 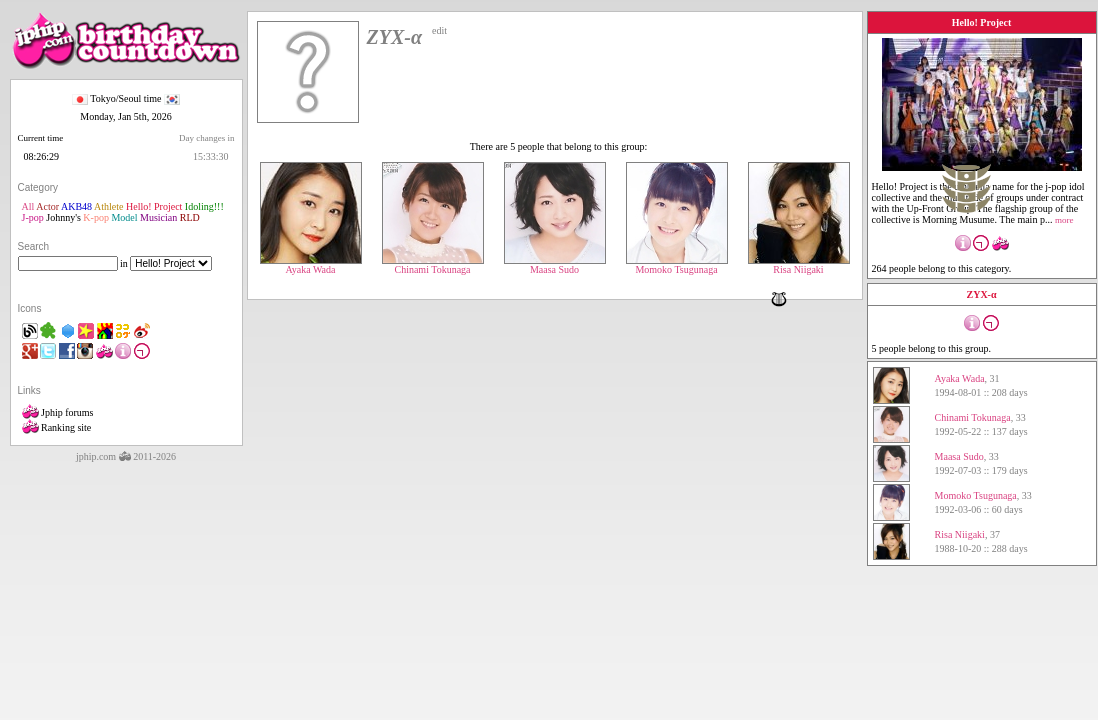 What do you see at coordinates (779, 299) in the screenshot?
I see `access music or audio features` at bounding box center [779, 299].